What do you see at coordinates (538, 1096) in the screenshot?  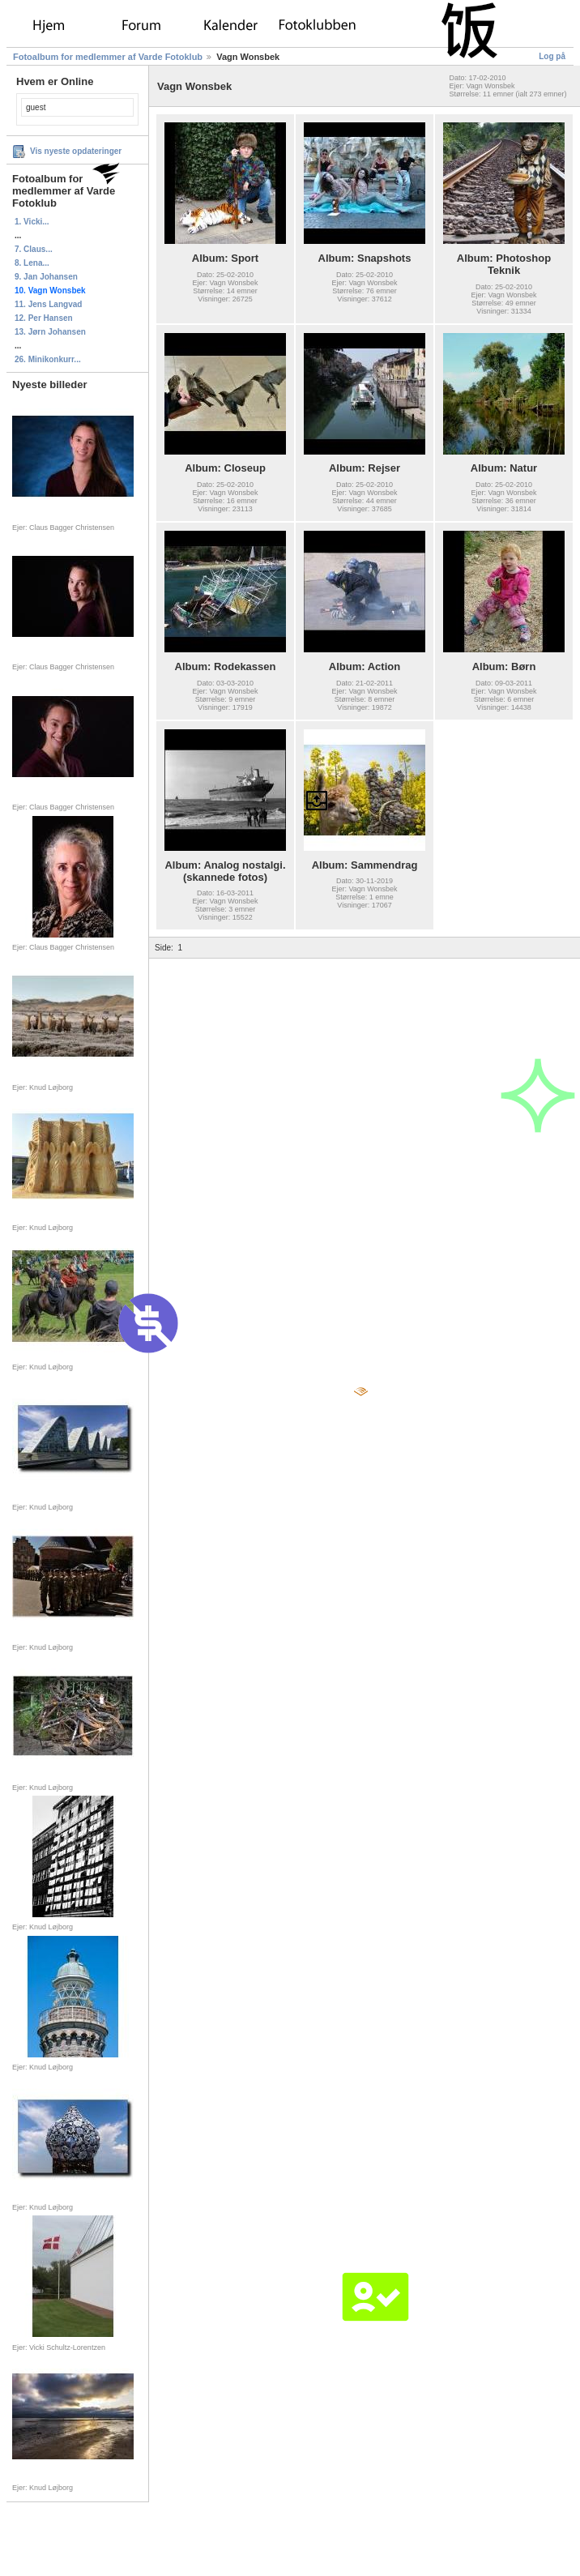 I see `open Google Gemini AI assistant` at bounding box center [538, 1096].